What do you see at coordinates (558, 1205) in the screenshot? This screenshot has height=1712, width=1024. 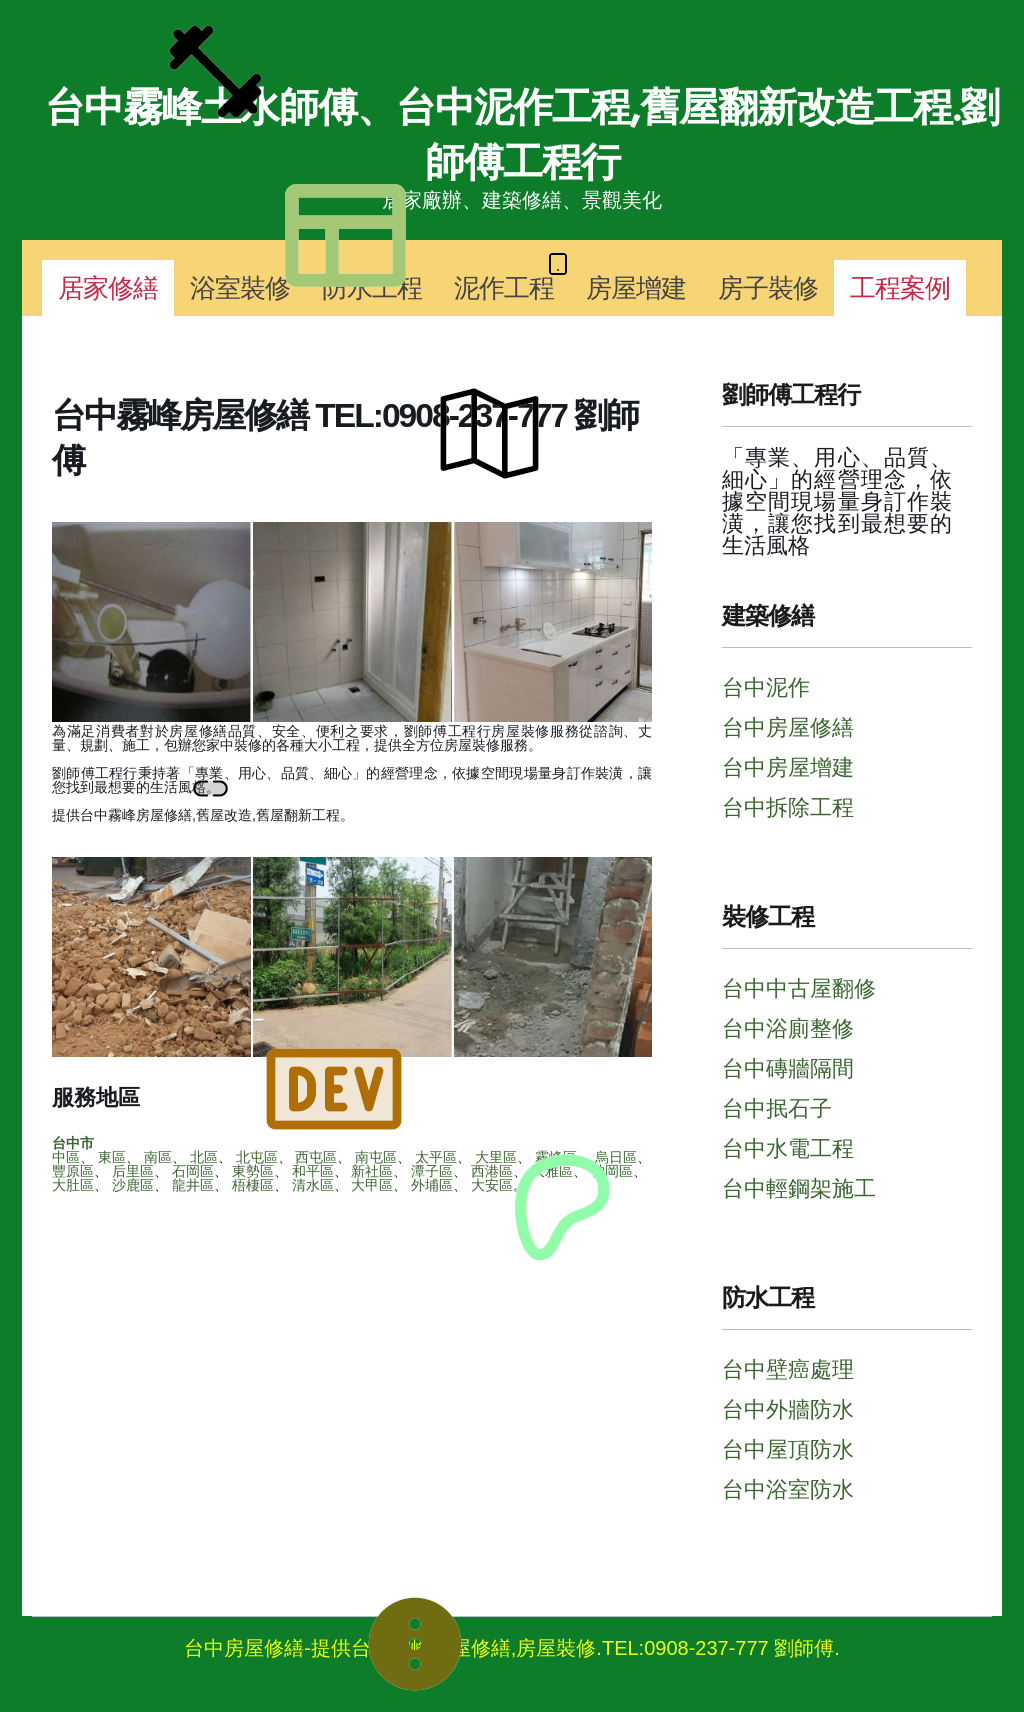 I see `visit creator's patreon page` at bounding box center [558, 1205].